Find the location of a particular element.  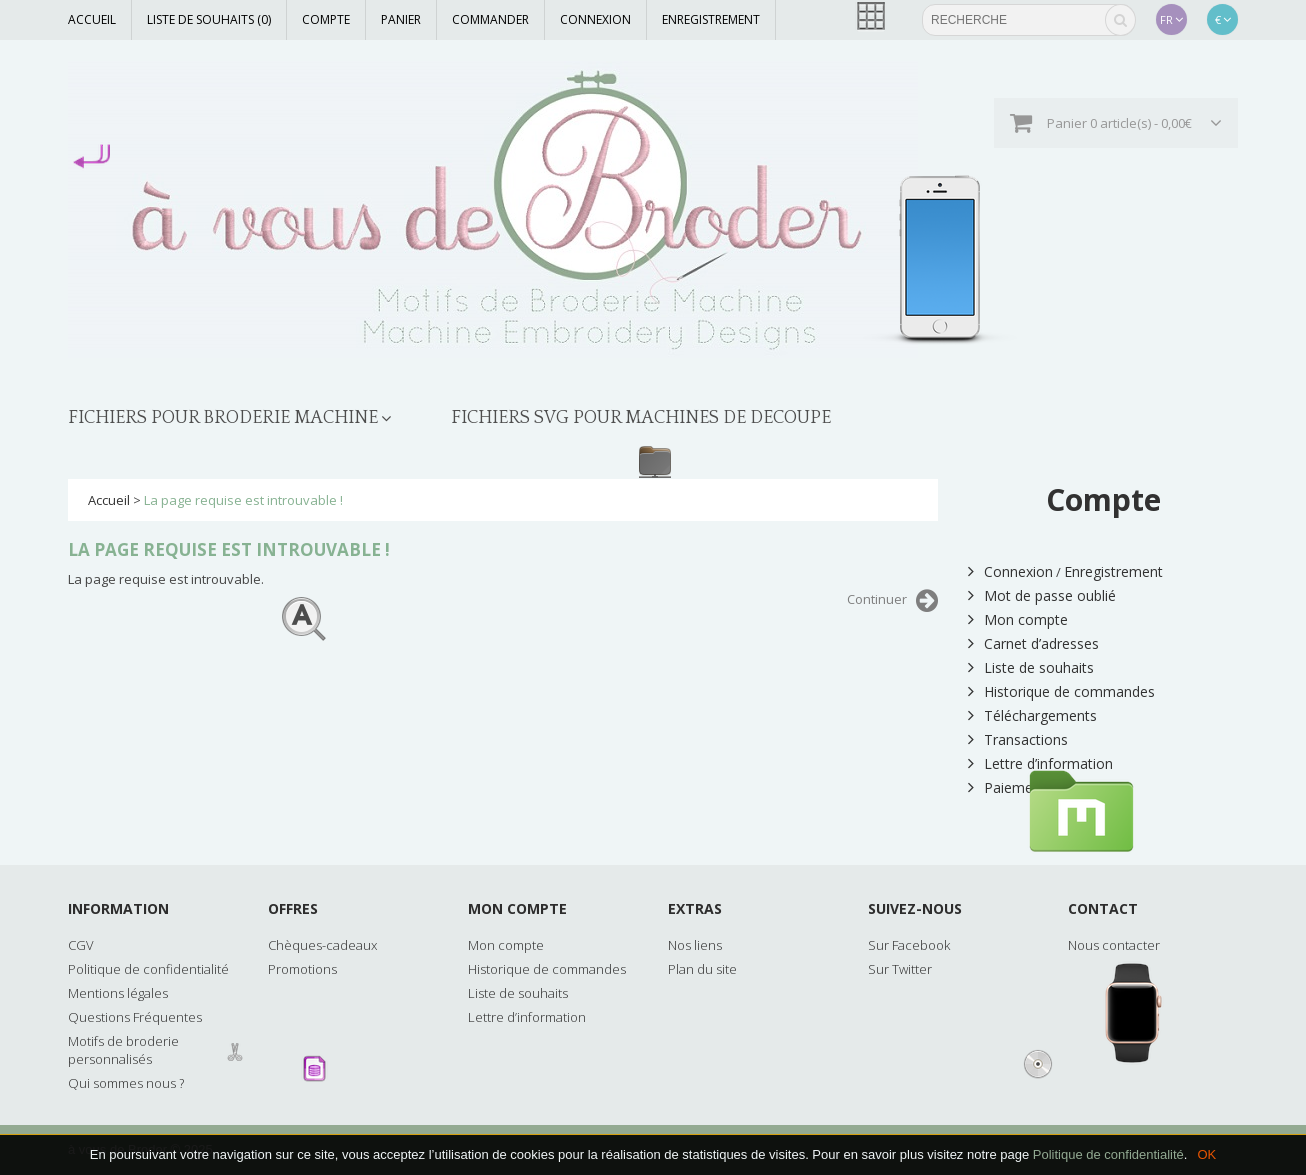

cut selected content to clipboard is located at coordinates (235, 1052).